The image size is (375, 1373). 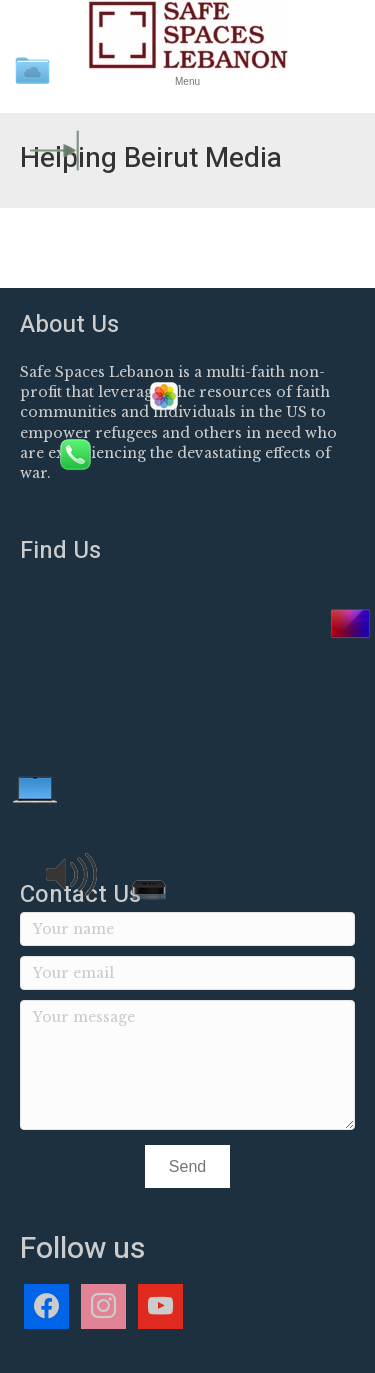 What do you see at coordinates (149, 891) in the screenshot?
I see `apple tv device in connected devices list` at bounding box center [149, 891].